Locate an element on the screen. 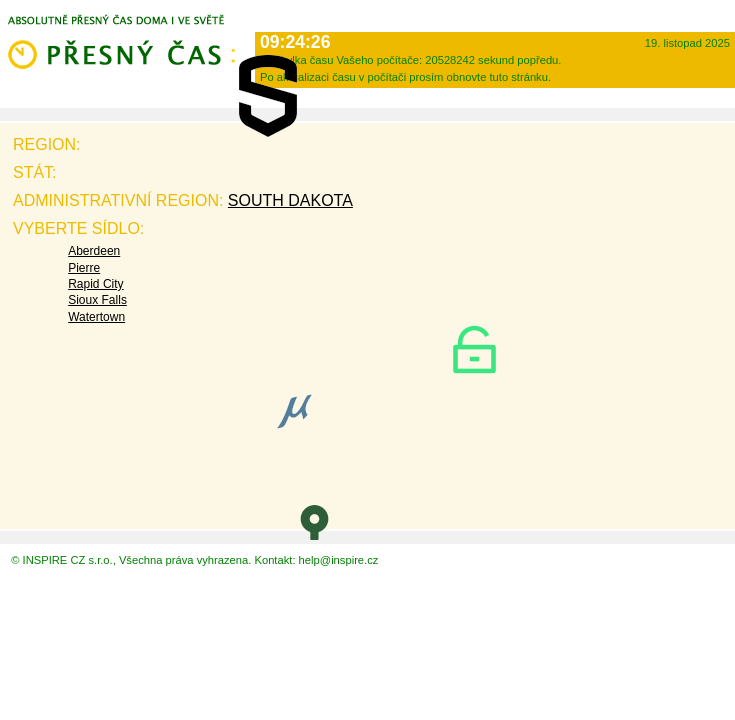  open sourcetree git client is located at coordinates (314, 522).